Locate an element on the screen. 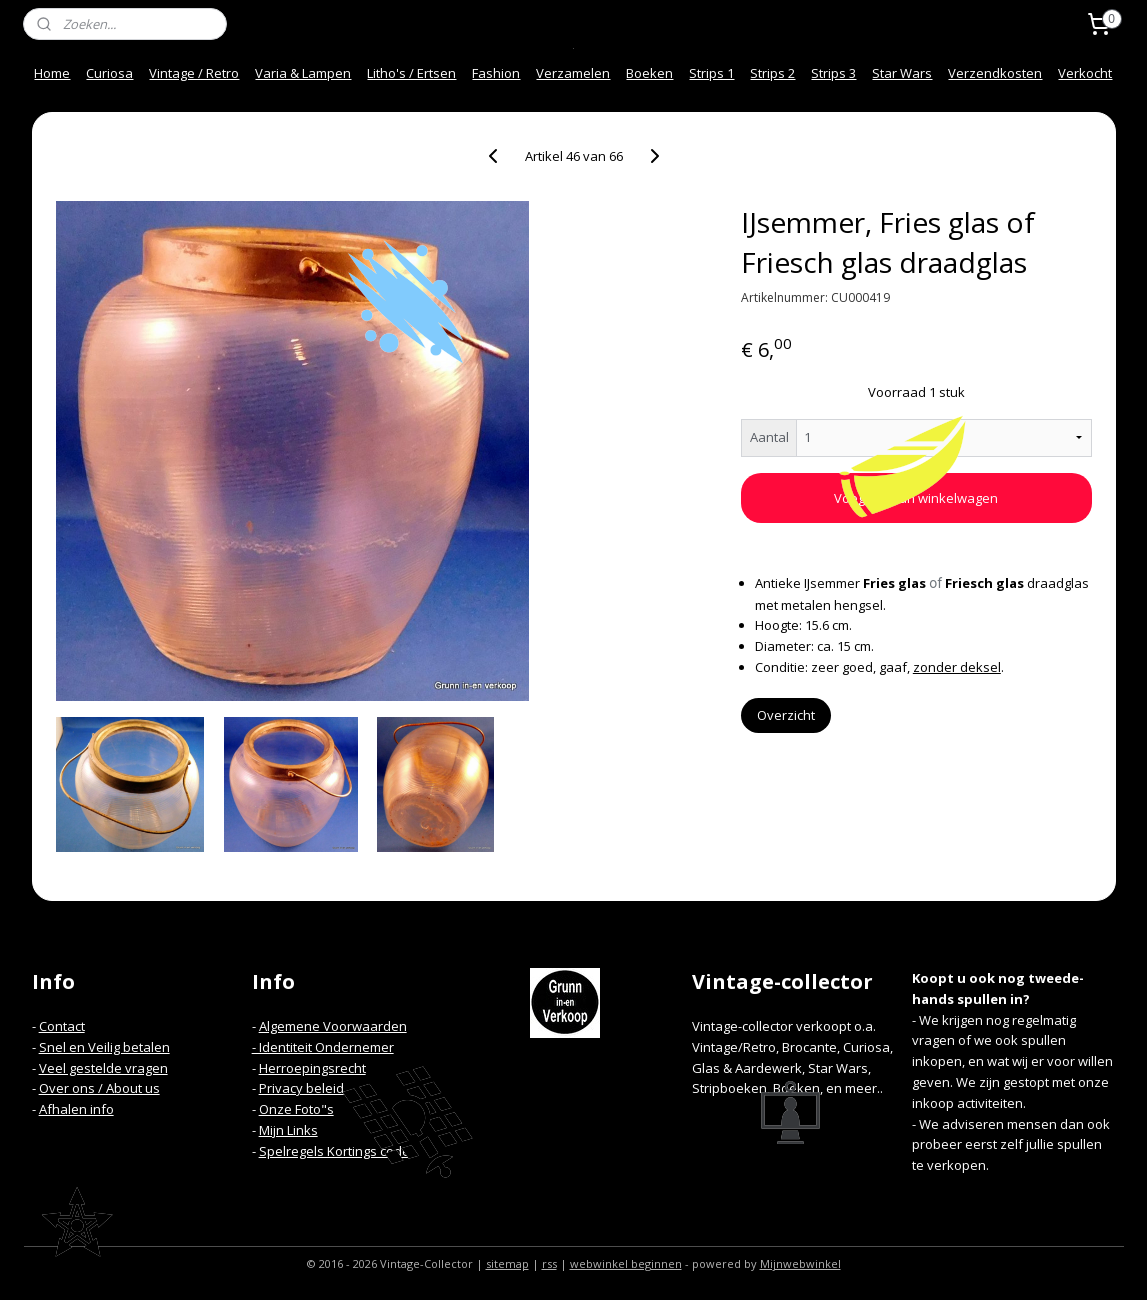  access satellite or space-related features is located at coordinates (407, 1125).